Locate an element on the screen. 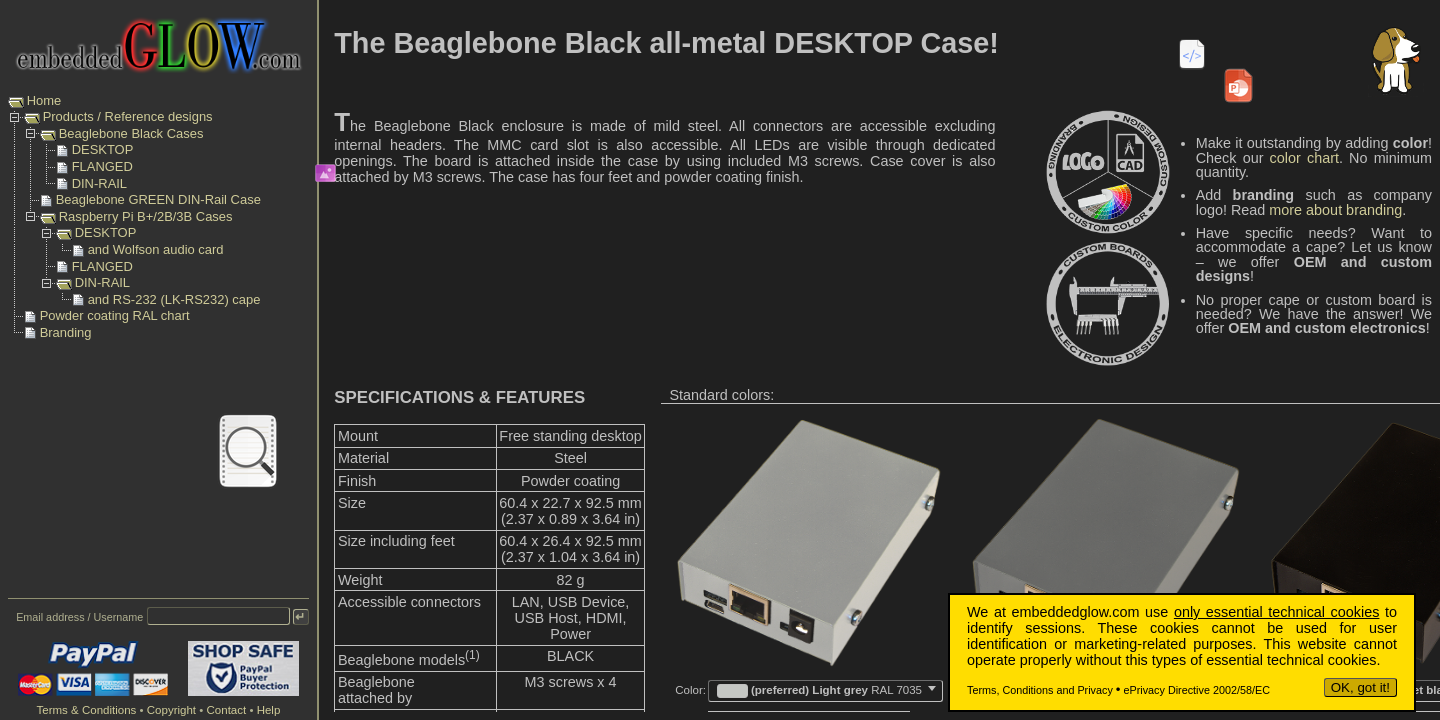 This screenshot has width=1440, height=720. open the log viewer application is located at coordinates (248, 451).